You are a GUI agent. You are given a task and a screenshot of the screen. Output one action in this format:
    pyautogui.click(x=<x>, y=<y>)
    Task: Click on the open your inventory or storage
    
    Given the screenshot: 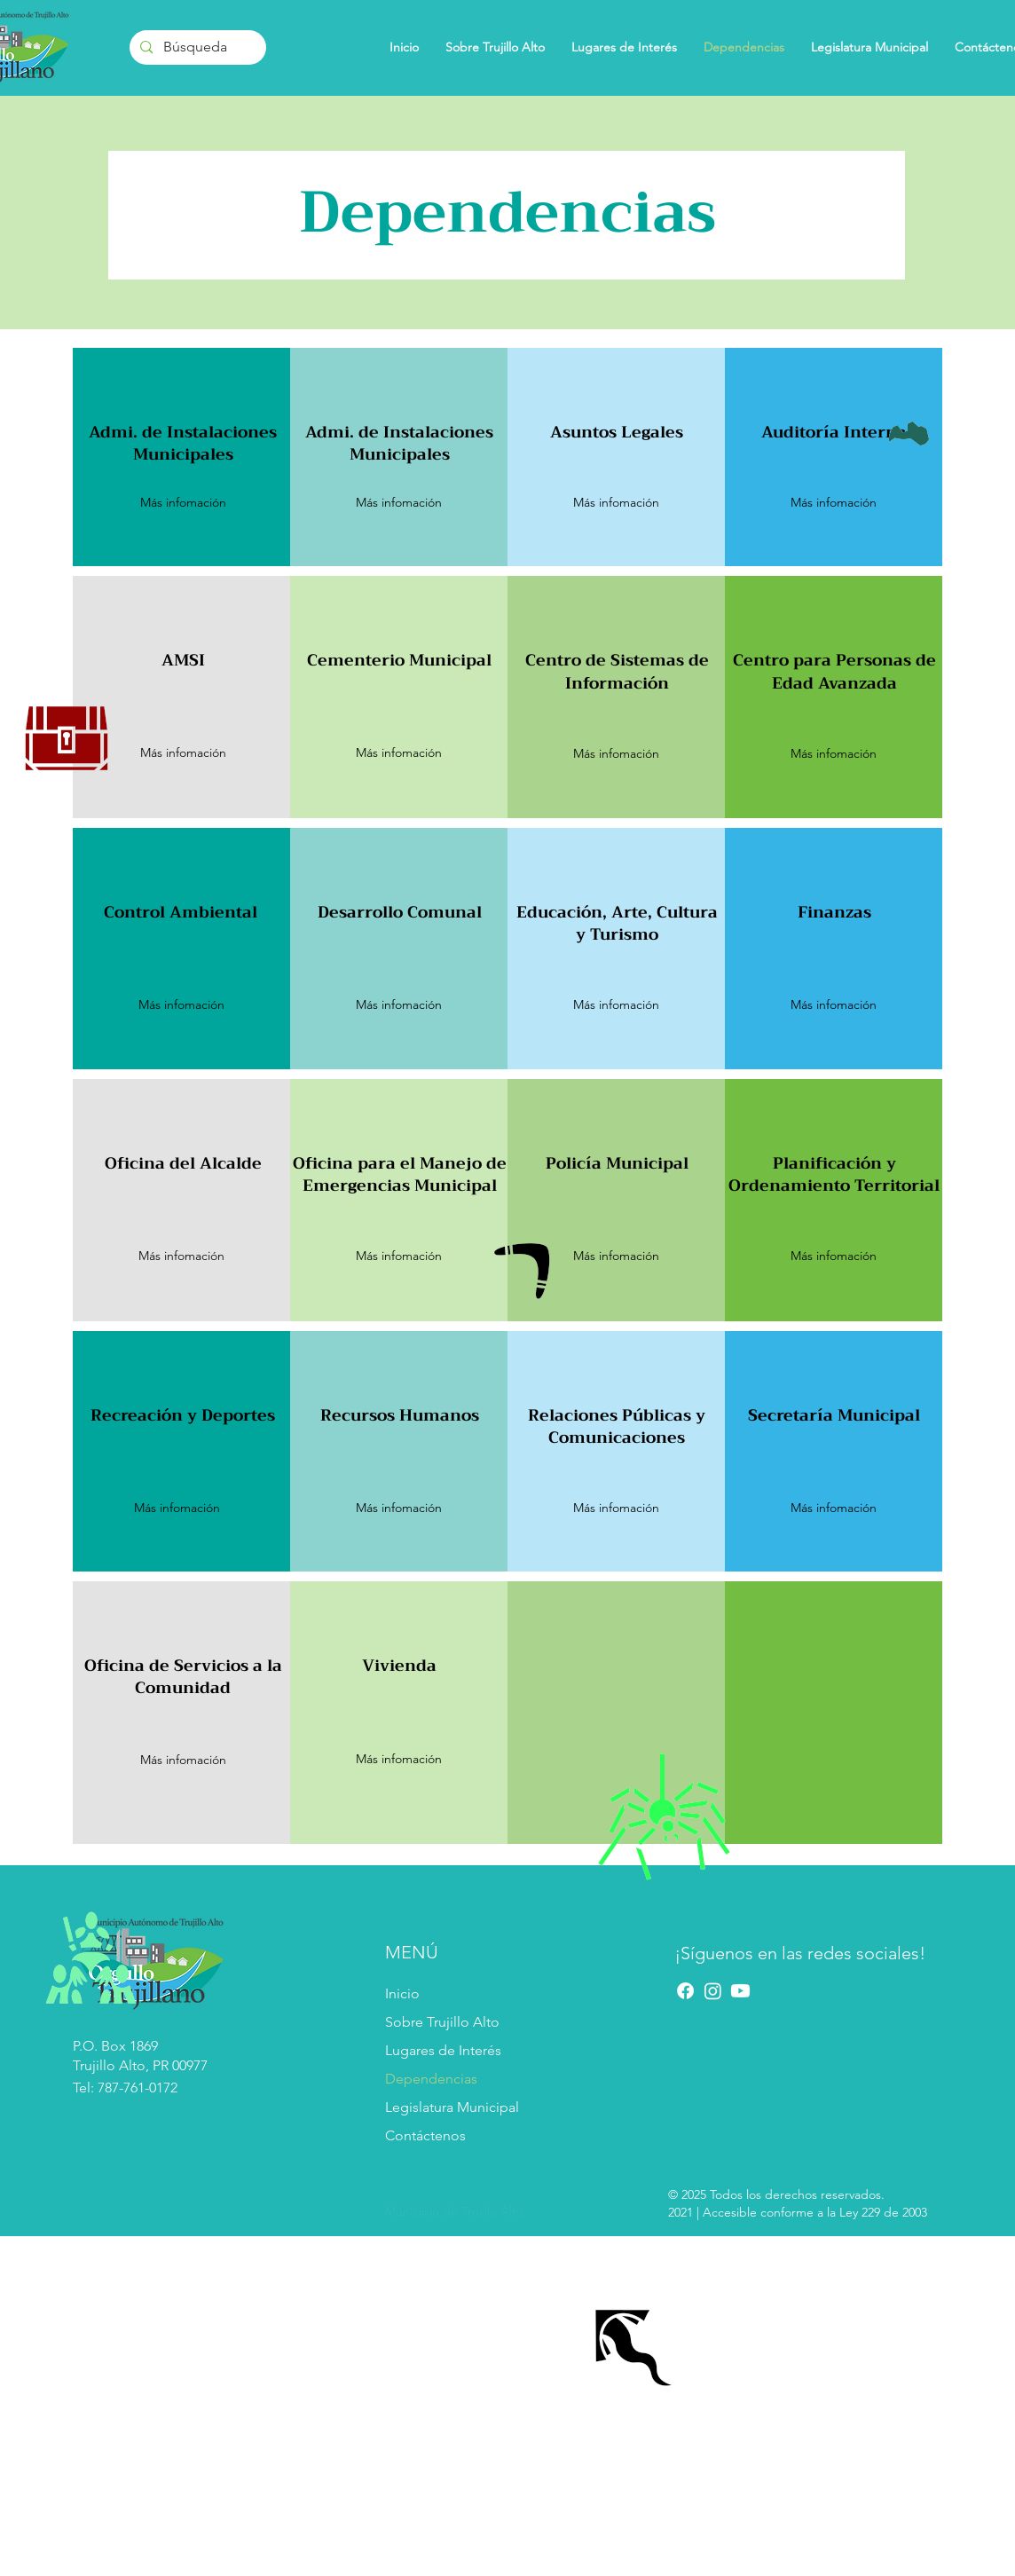 What is the action you would take?
    pyautogui.click(x=67, y=738)
    